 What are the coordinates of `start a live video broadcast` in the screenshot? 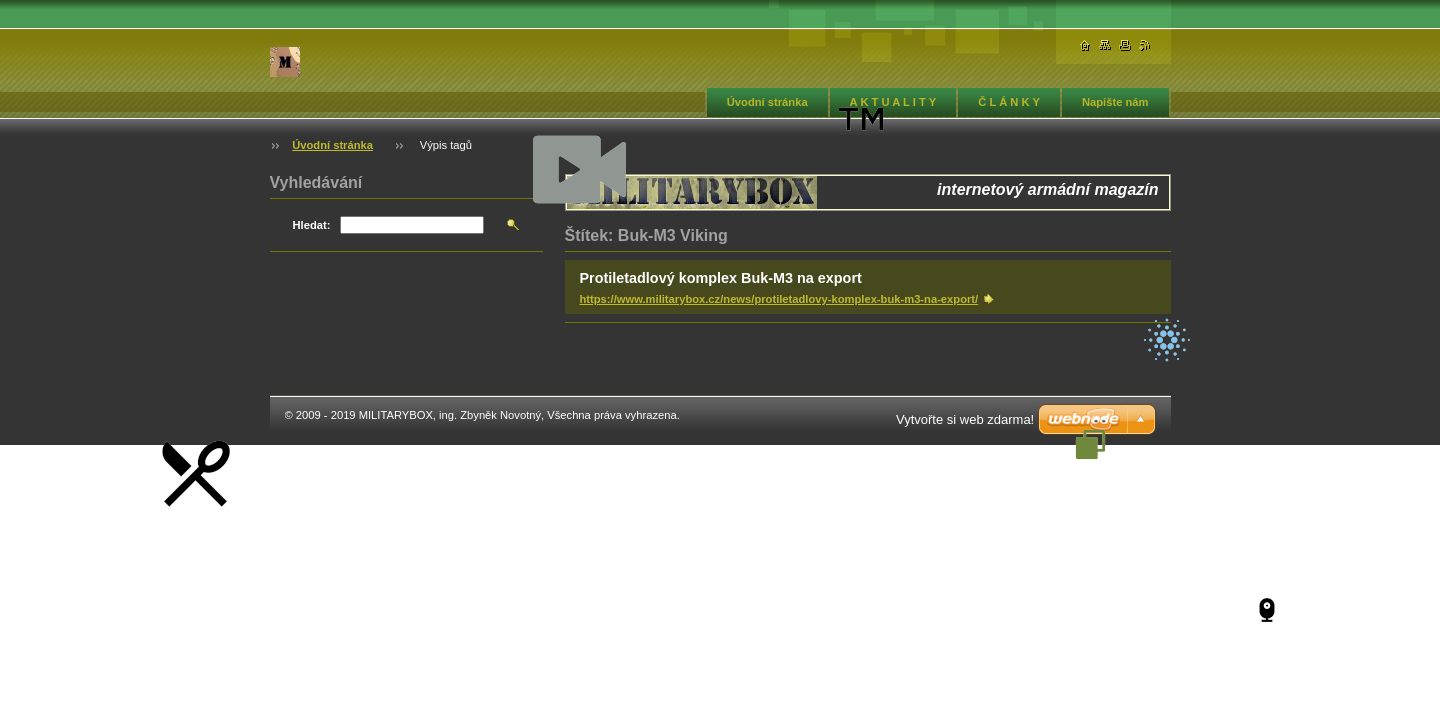 It's located at (579, 169).